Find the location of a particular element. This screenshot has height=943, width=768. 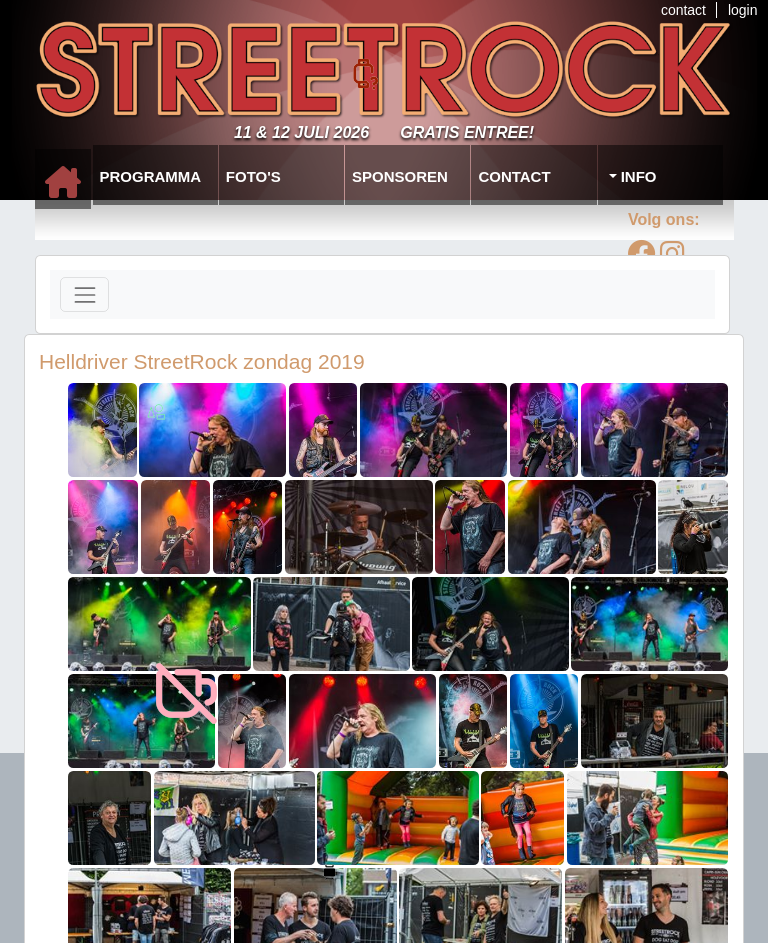

no beverages allowed is located at coordinates (186, 693).